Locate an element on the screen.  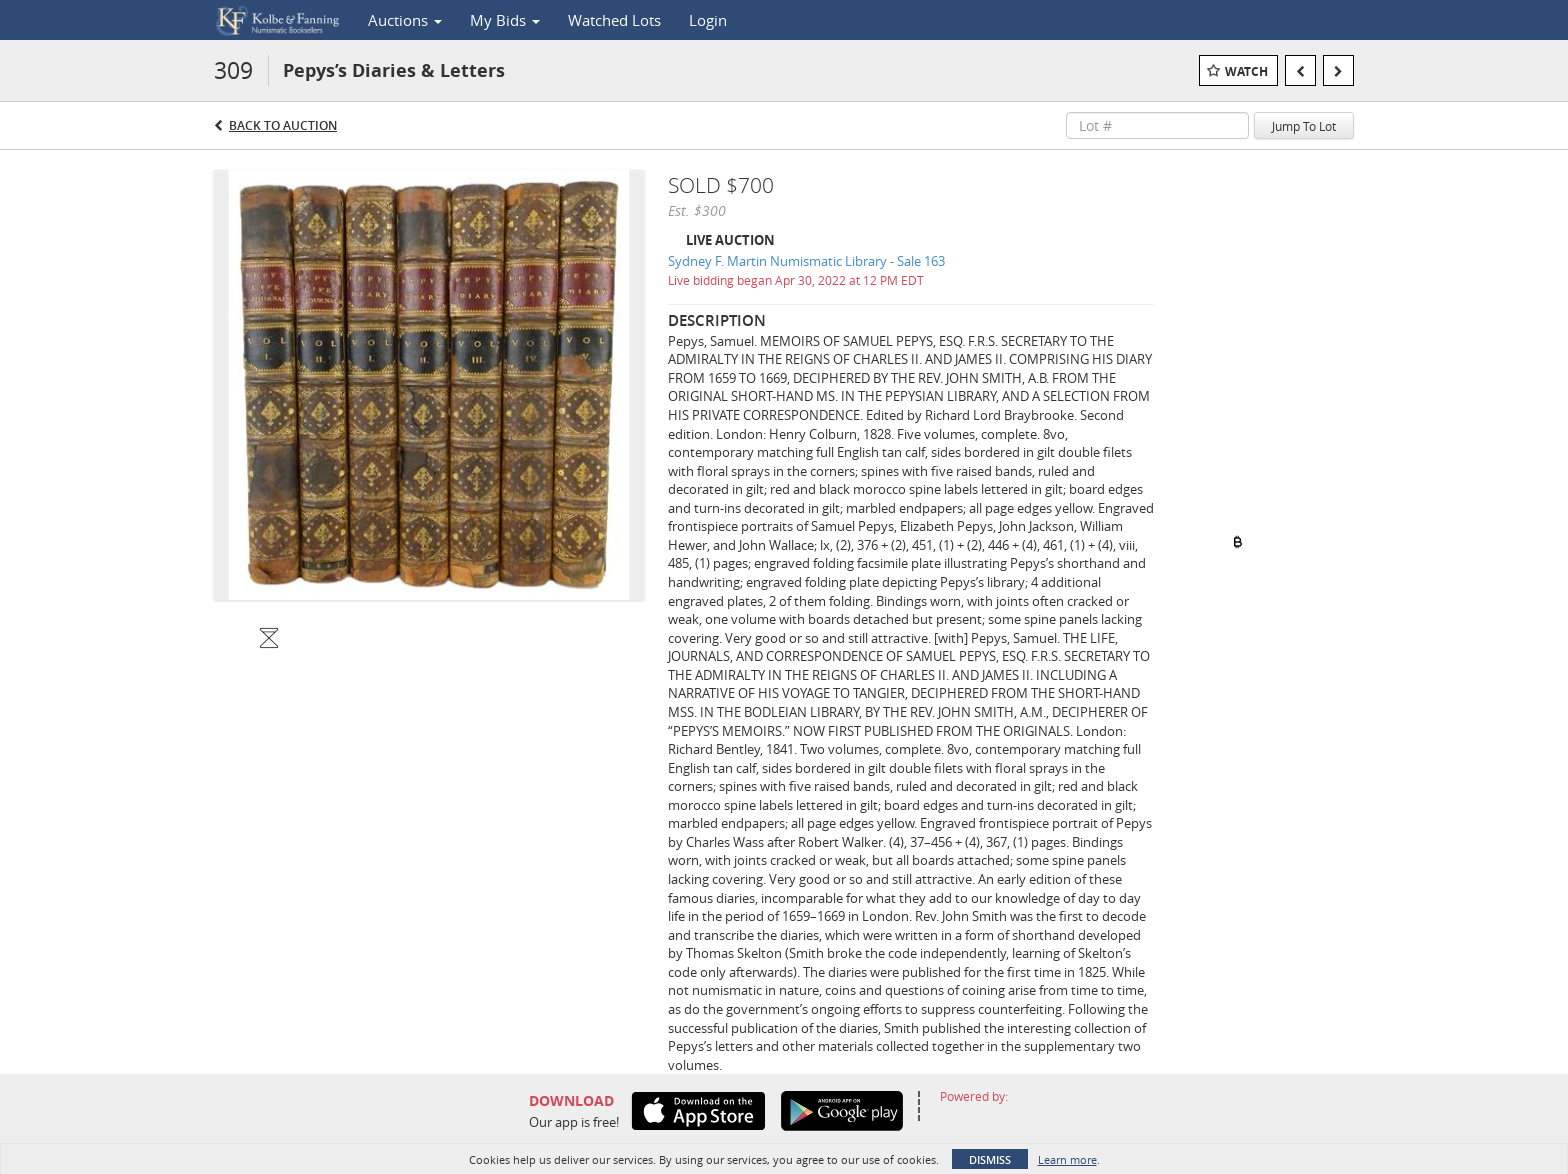
view bitcoin balance or wallet is located at coordinates (1238, 542).